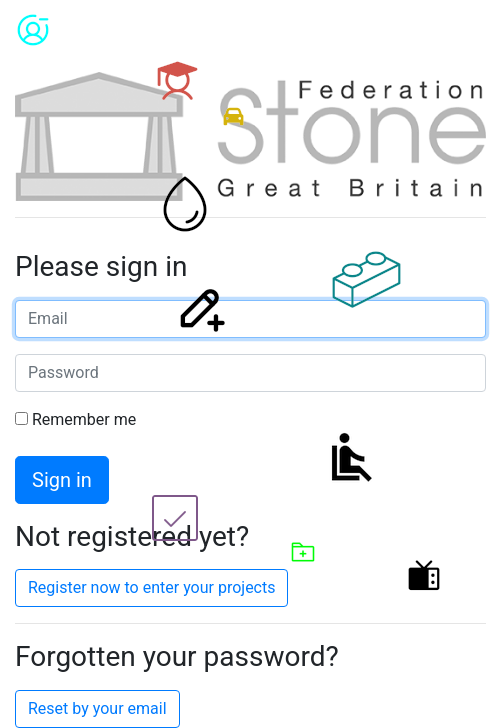 This screenshot has height=728, width=501. I want to click on remove a user from your contacts, so click(33, 30).